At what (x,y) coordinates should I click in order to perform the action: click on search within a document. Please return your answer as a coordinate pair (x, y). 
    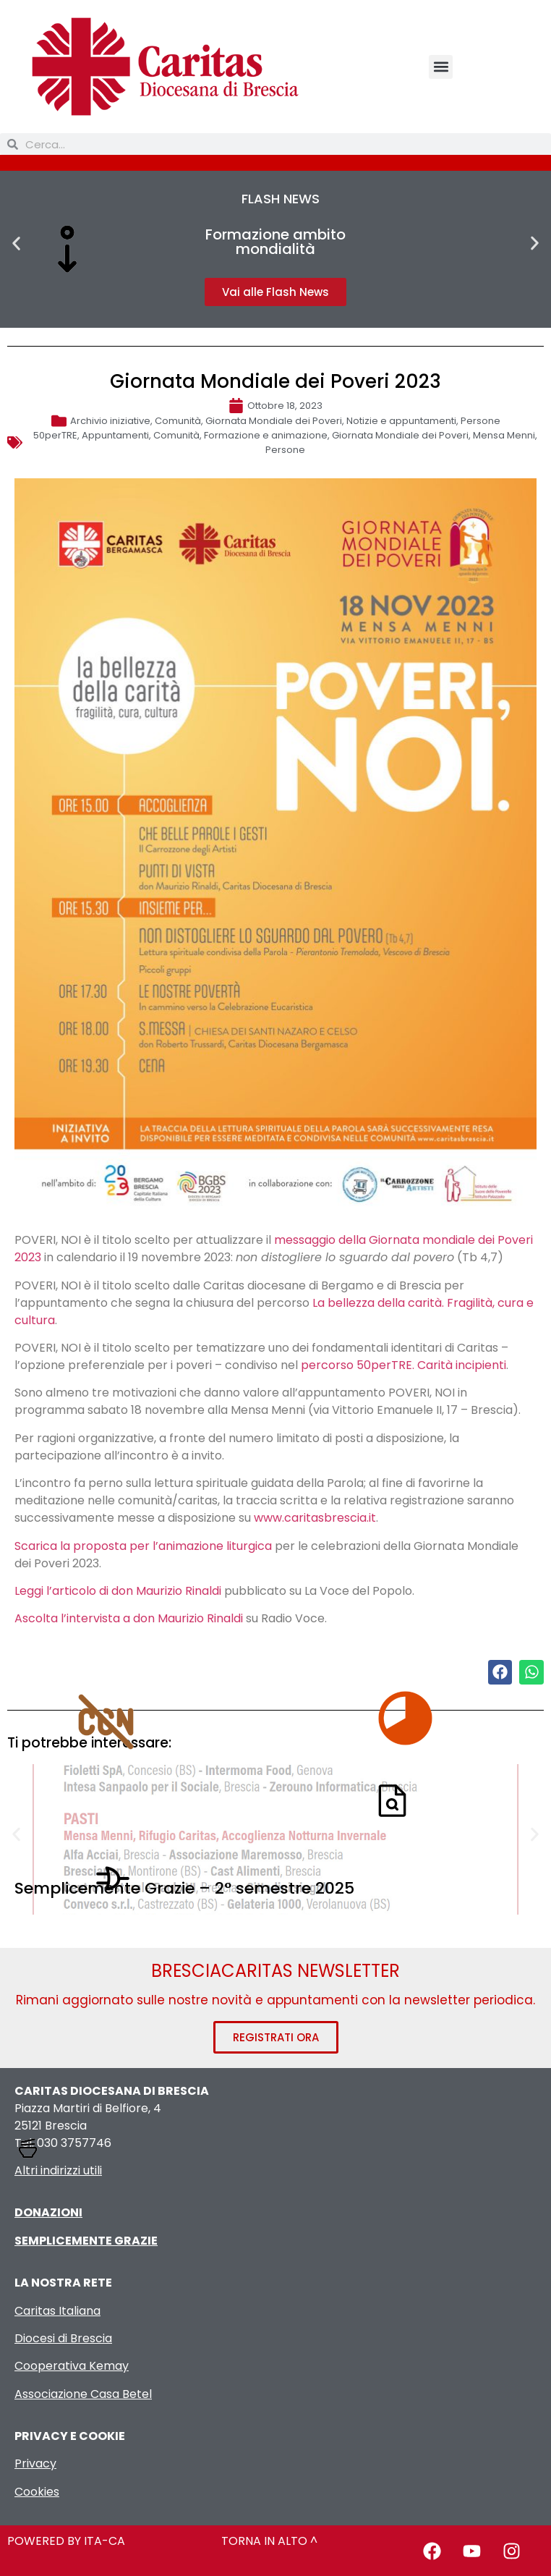
    Looking at the image, I should click on (392, 1800).